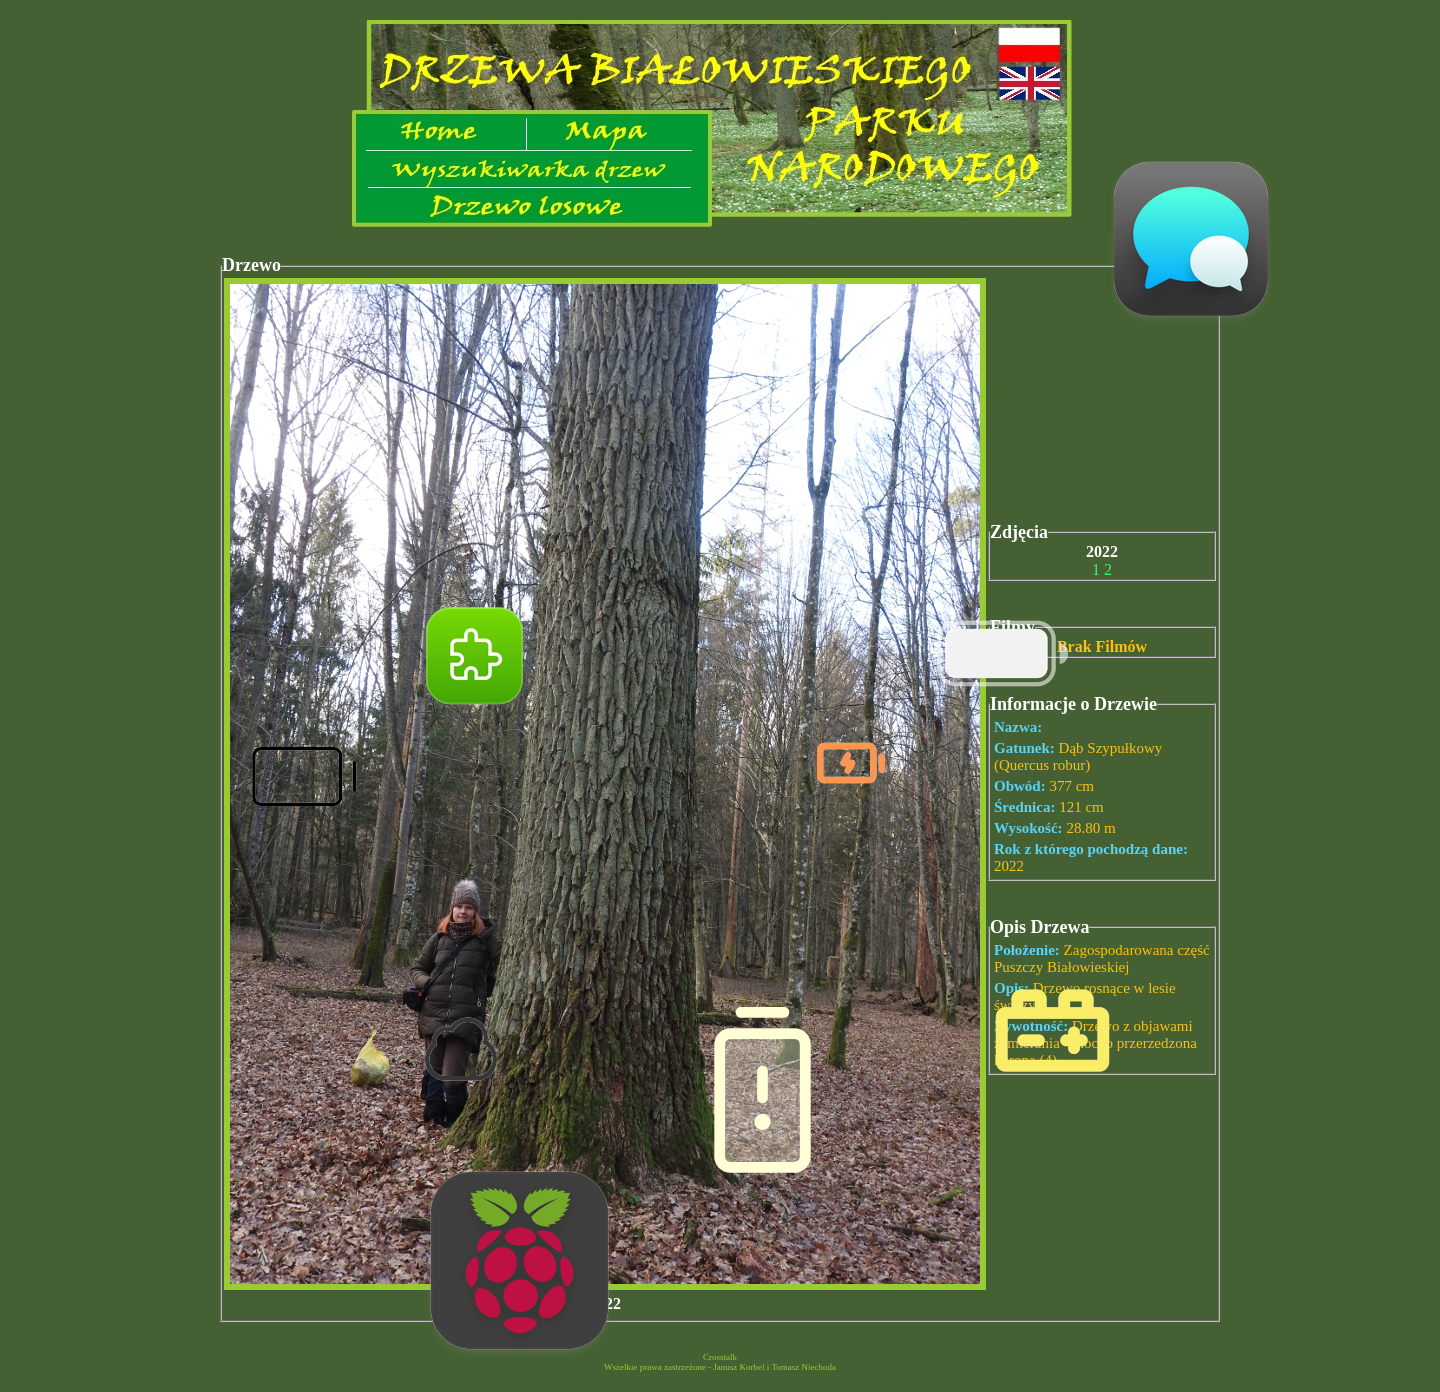 The width and height of the screenshot is (1440, 1392). Describe the element at coordinates (474, 657) in the screenshot. I see `manage browser or app extensions` at that location.